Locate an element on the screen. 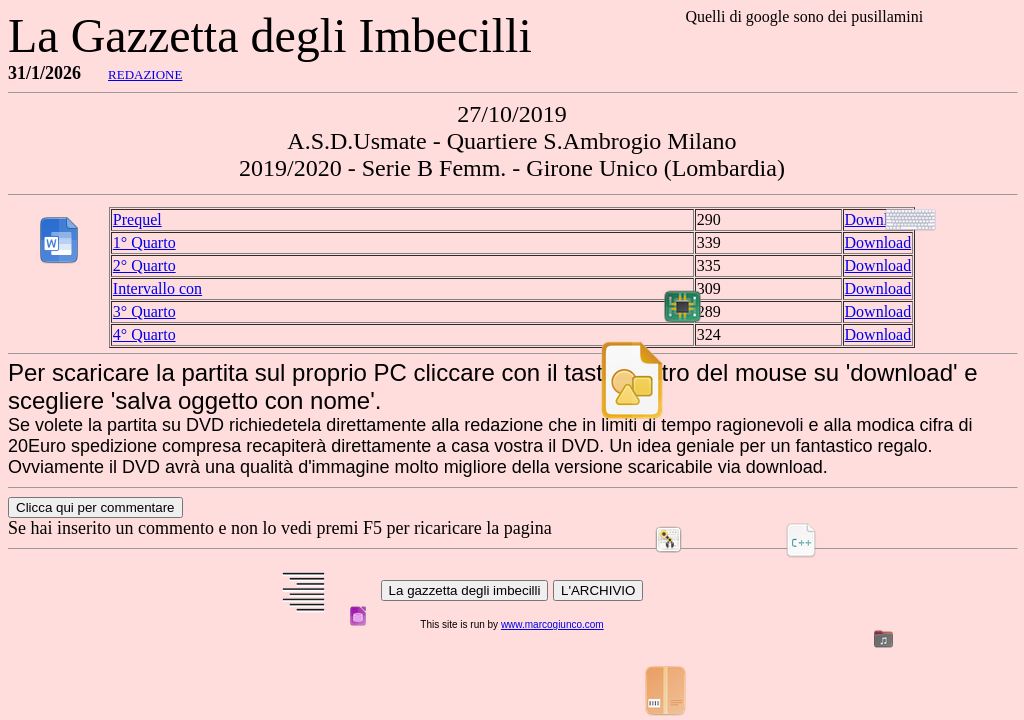 This screenshot has height=720, width=1024. compressed or archived file type indicator is located at coordinates (665, 690).